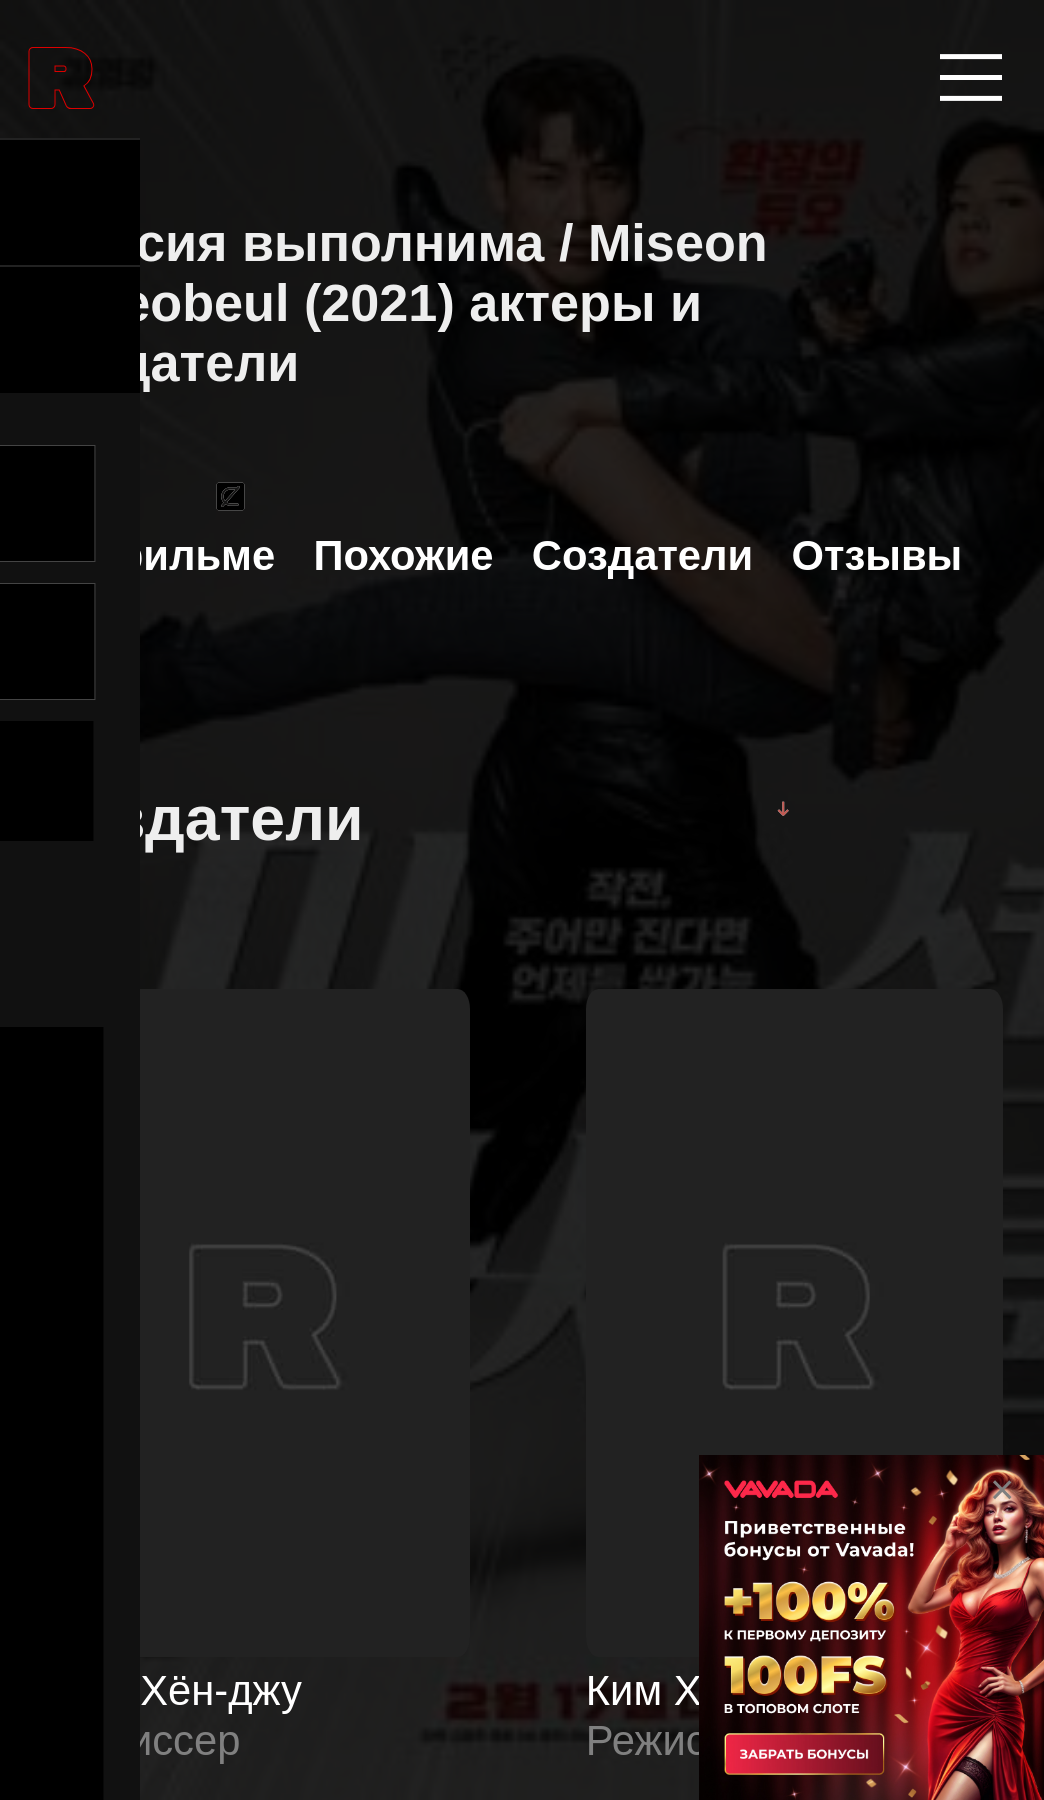  What do you see at coordinates (783, 809) in the screenshot?
I see `scroll down or view more content` at bounding box center [783, 809].